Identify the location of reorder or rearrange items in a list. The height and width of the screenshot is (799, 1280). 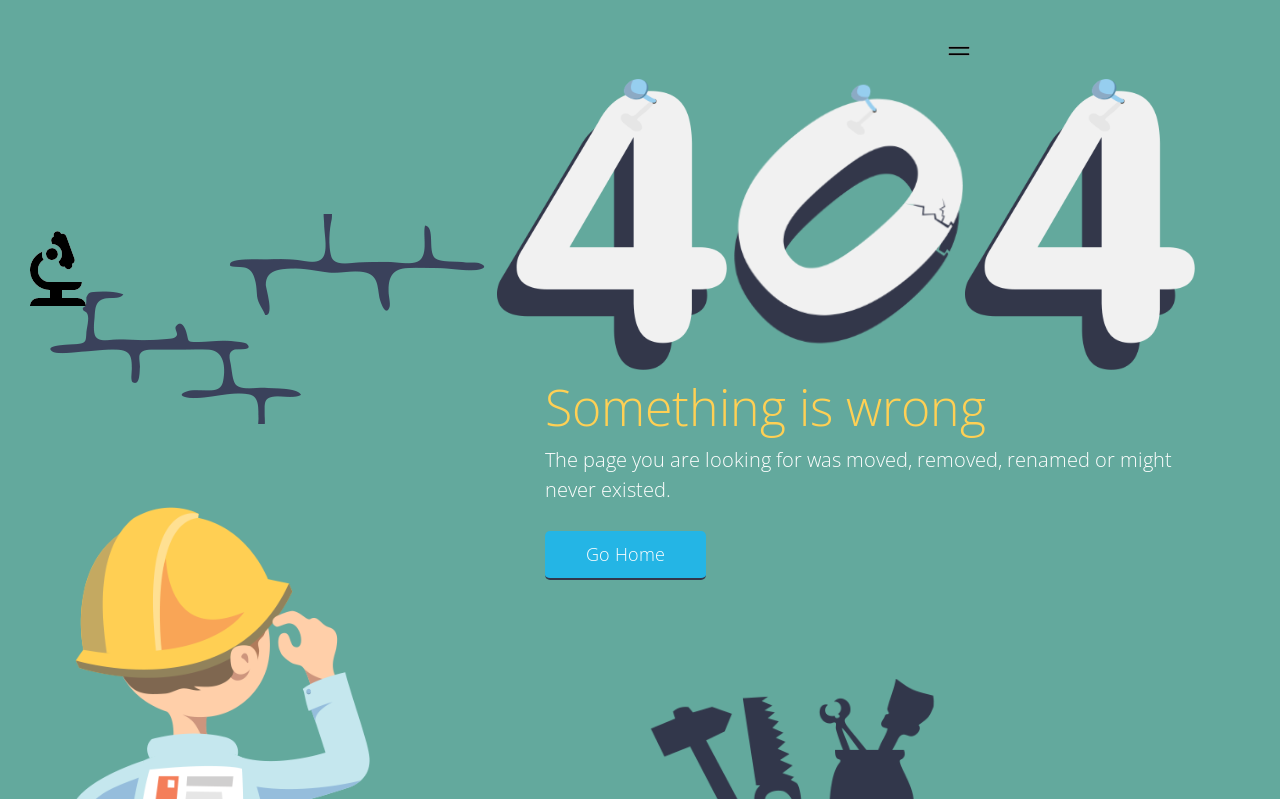
(959, 51).